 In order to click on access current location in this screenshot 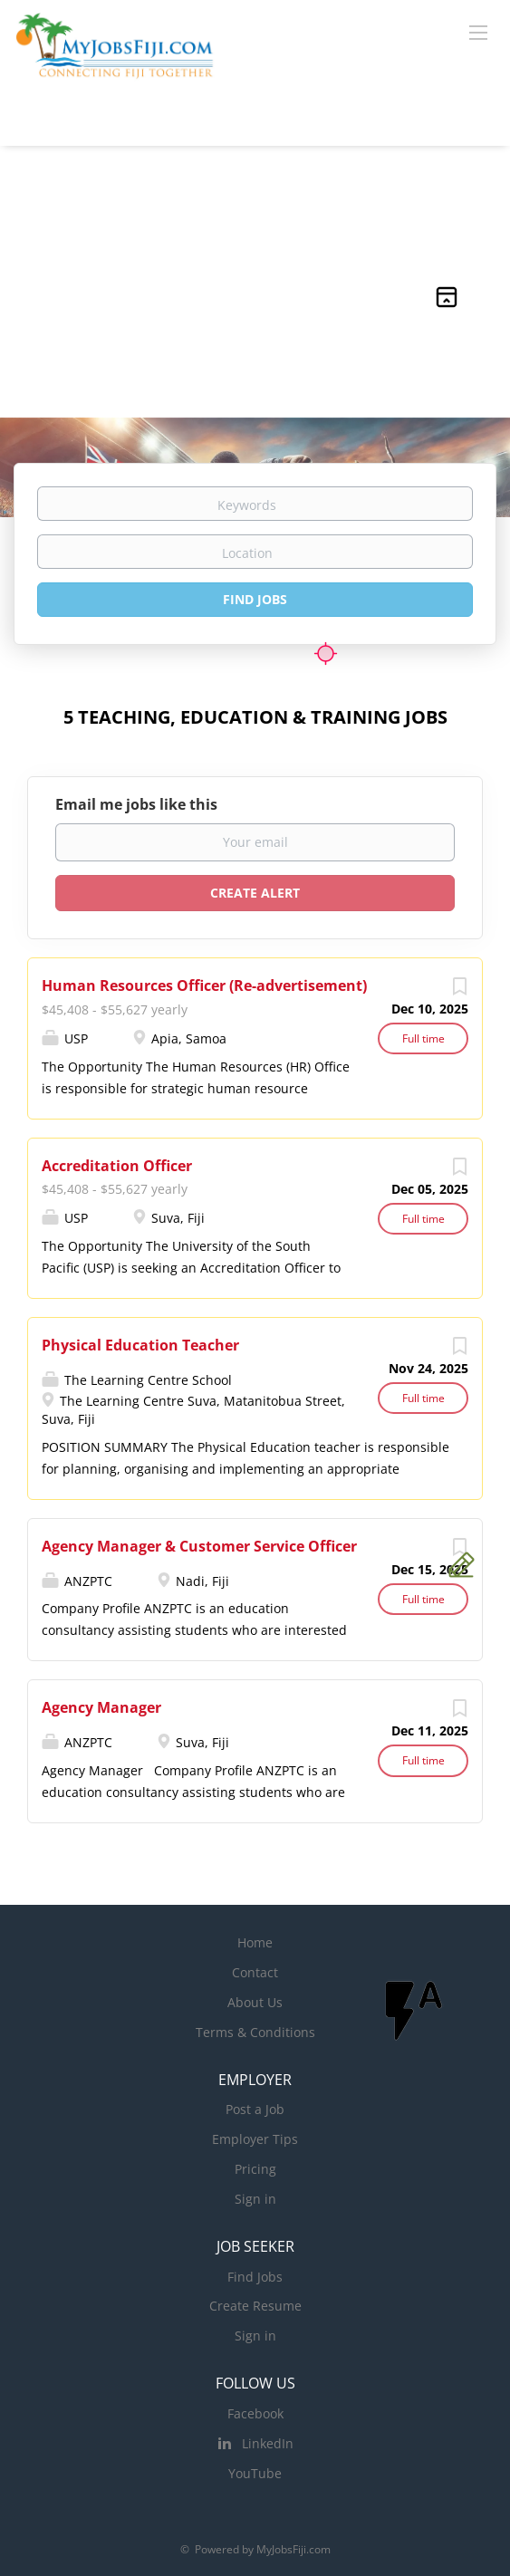, I will do `click(325, 653)`.